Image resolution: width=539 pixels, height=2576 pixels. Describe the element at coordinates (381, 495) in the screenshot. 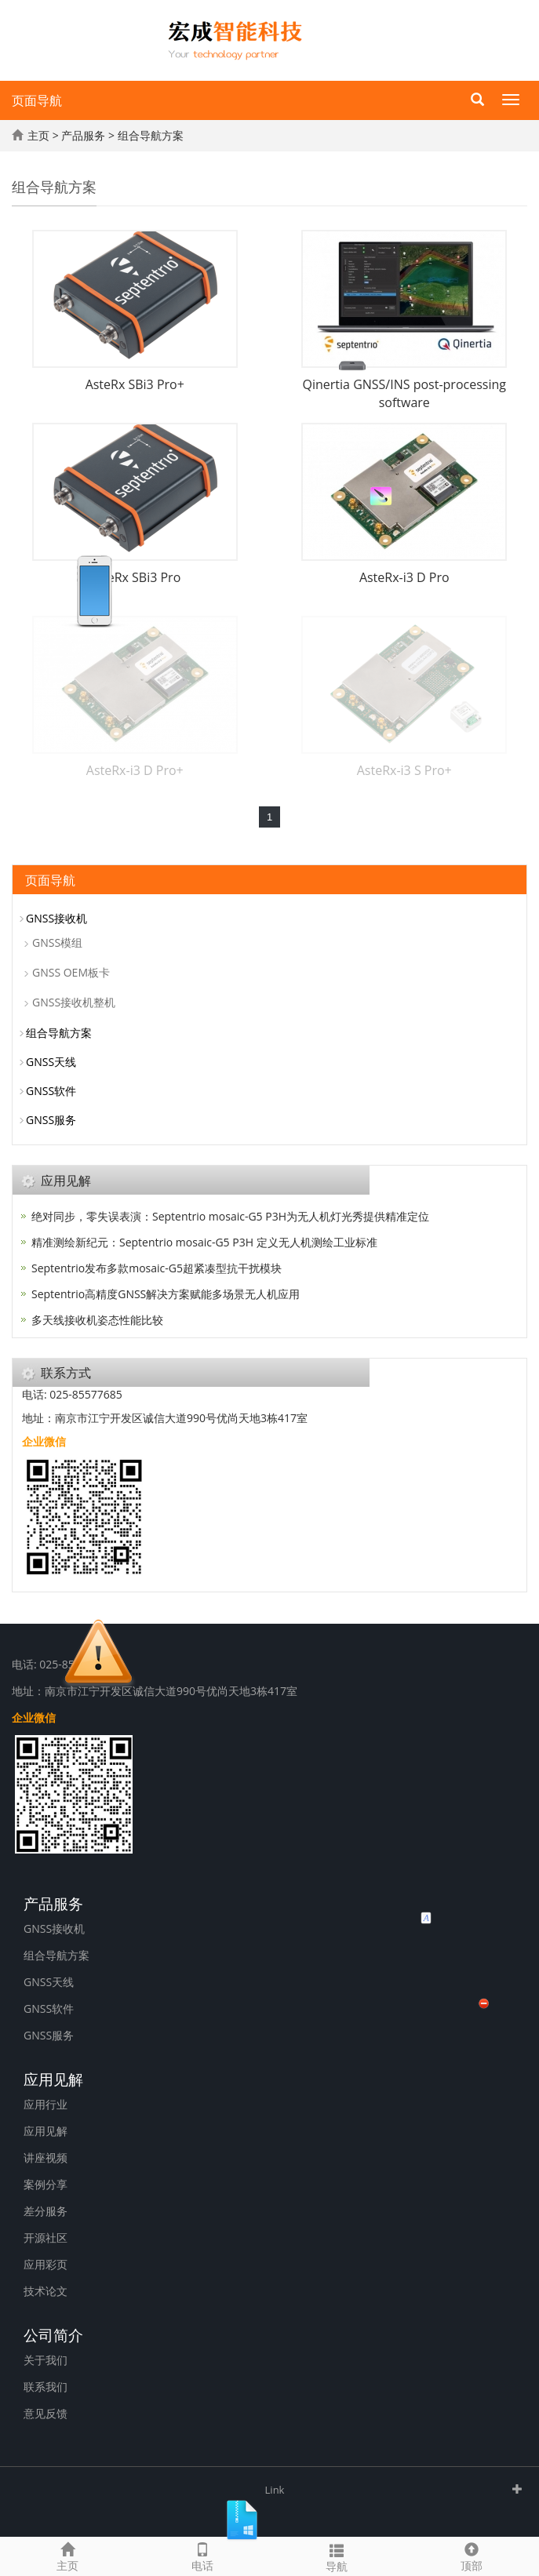

I see `open a Krita project file` at that location.